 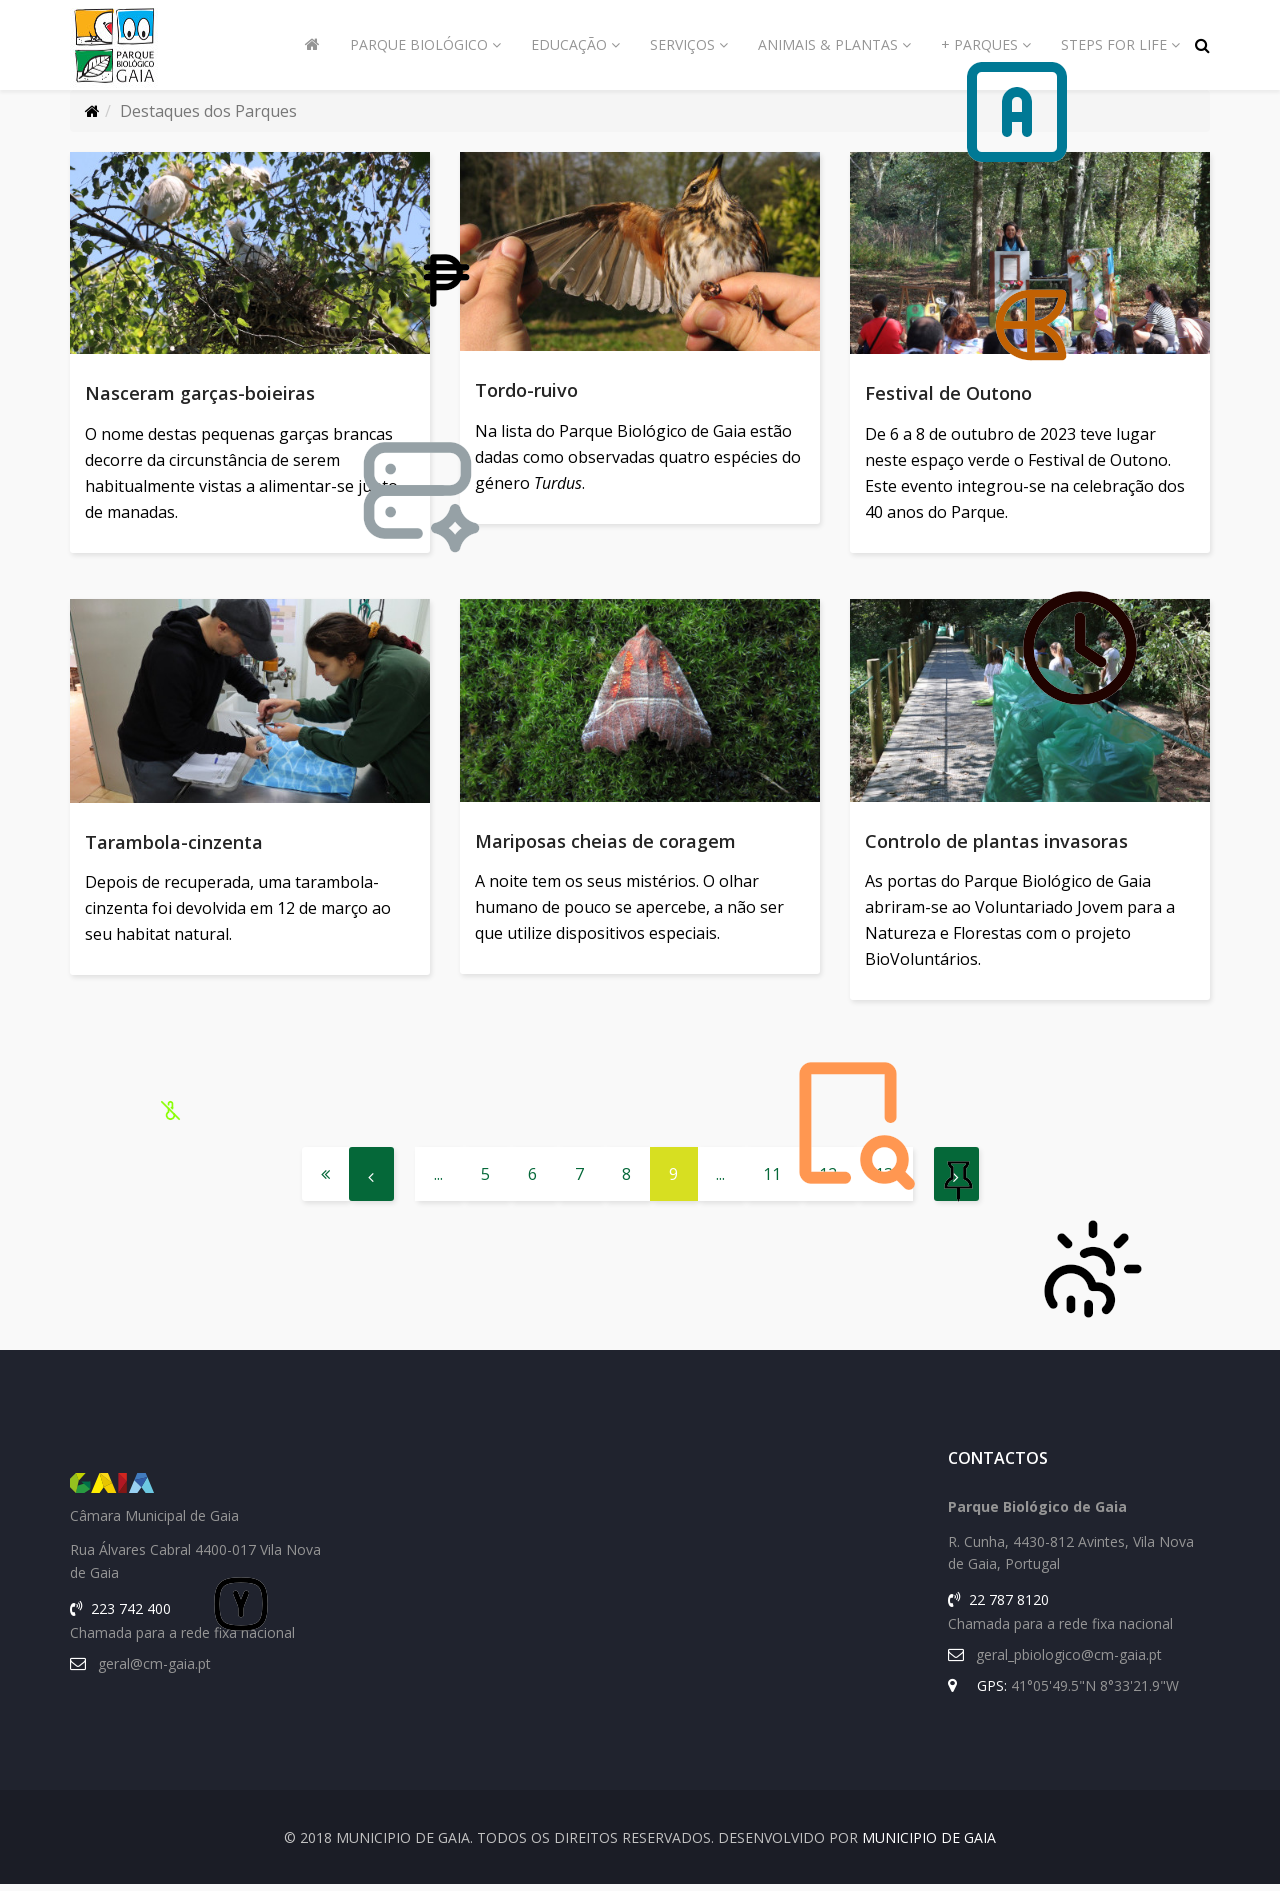 I want to click on access AI-powered server features, so click(x=417, y=490).